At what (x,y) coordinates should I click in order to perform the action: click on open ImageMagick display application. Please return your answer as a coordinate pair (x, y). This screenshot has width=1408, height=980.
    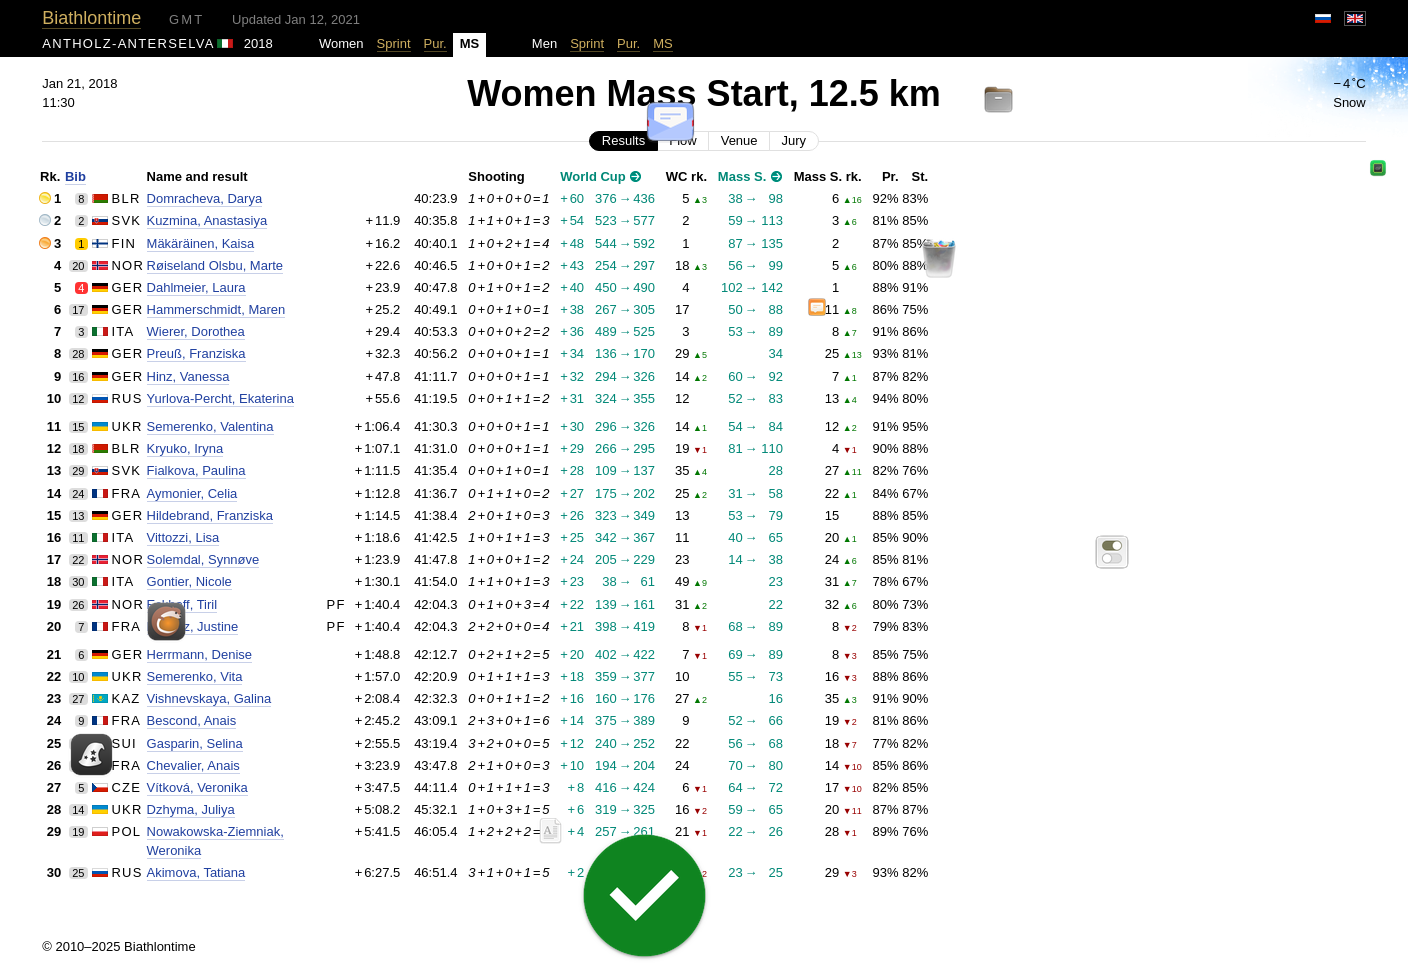
    Looking at the image, I should click on (91, 754).